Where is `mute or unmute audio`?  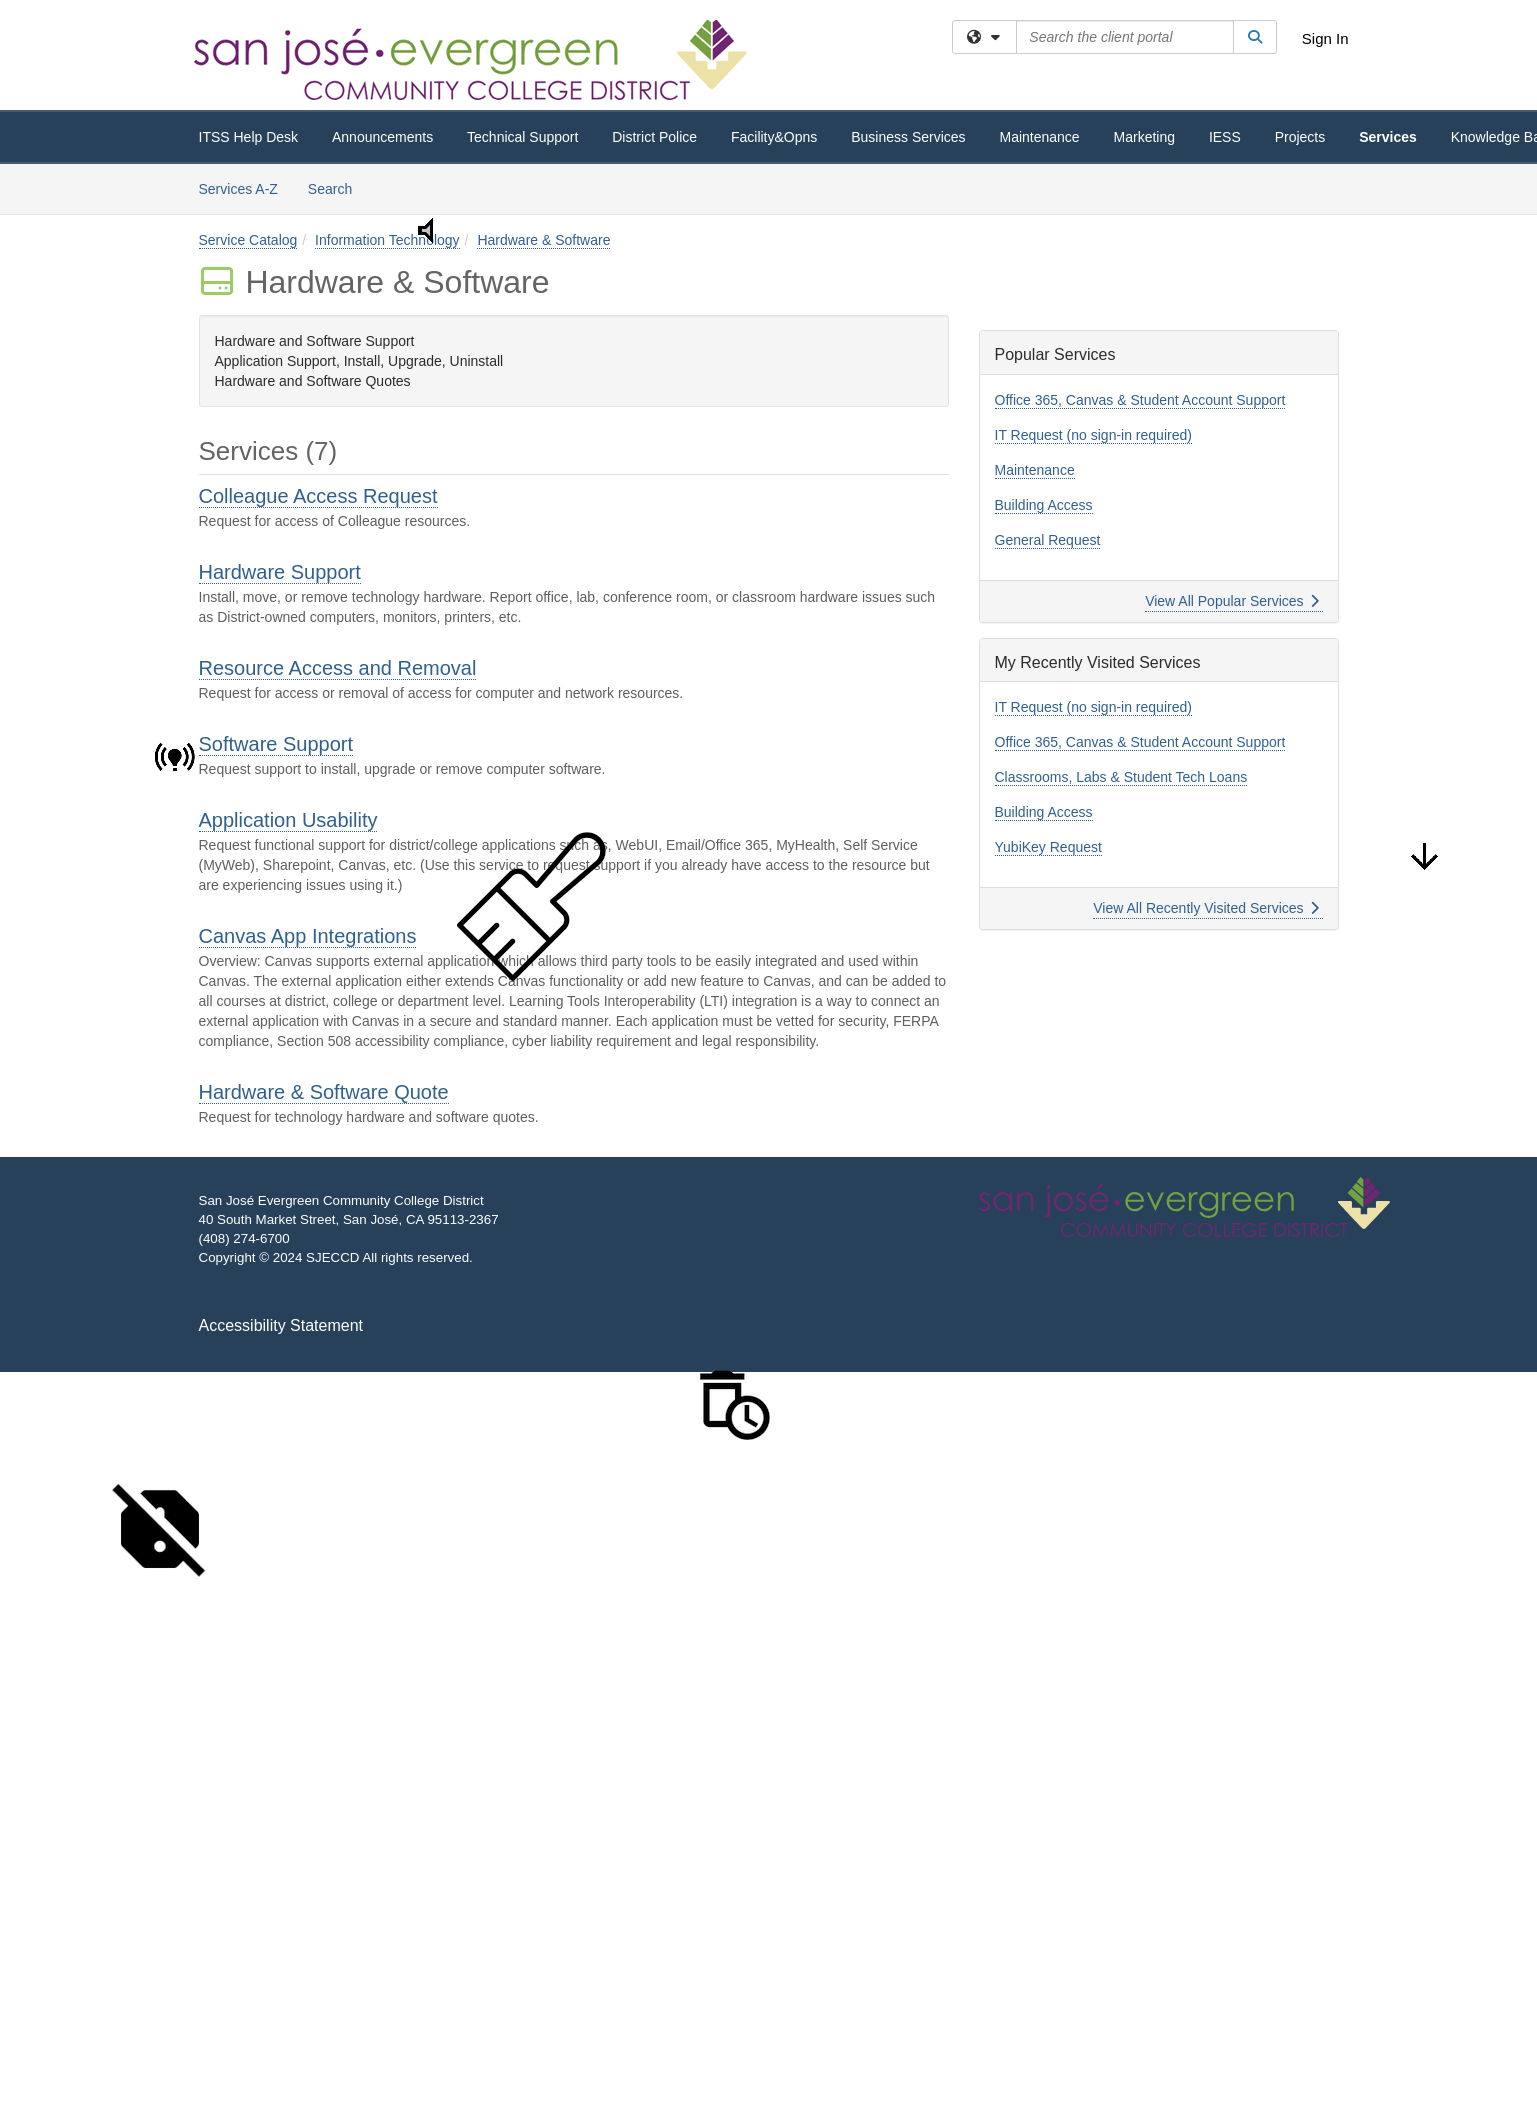 mute or unmute audio is located at coordinates (426, 230).